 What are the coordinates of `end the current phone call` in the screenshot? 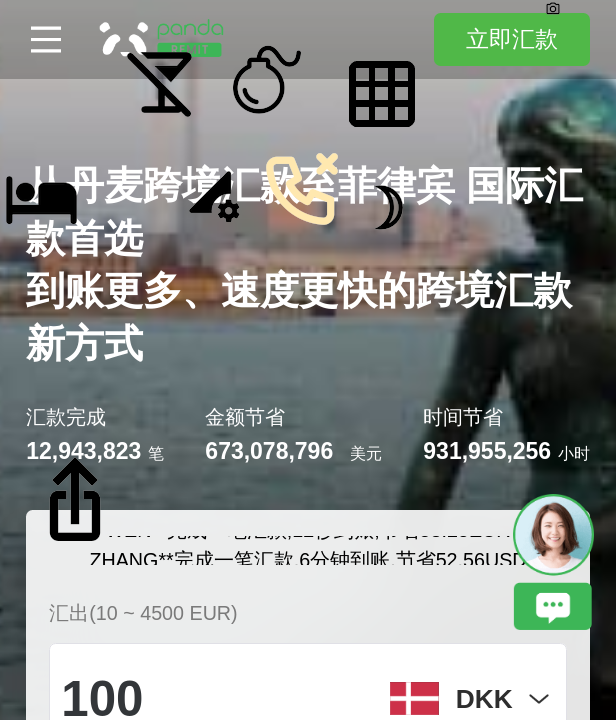 It's located at (302, 189).